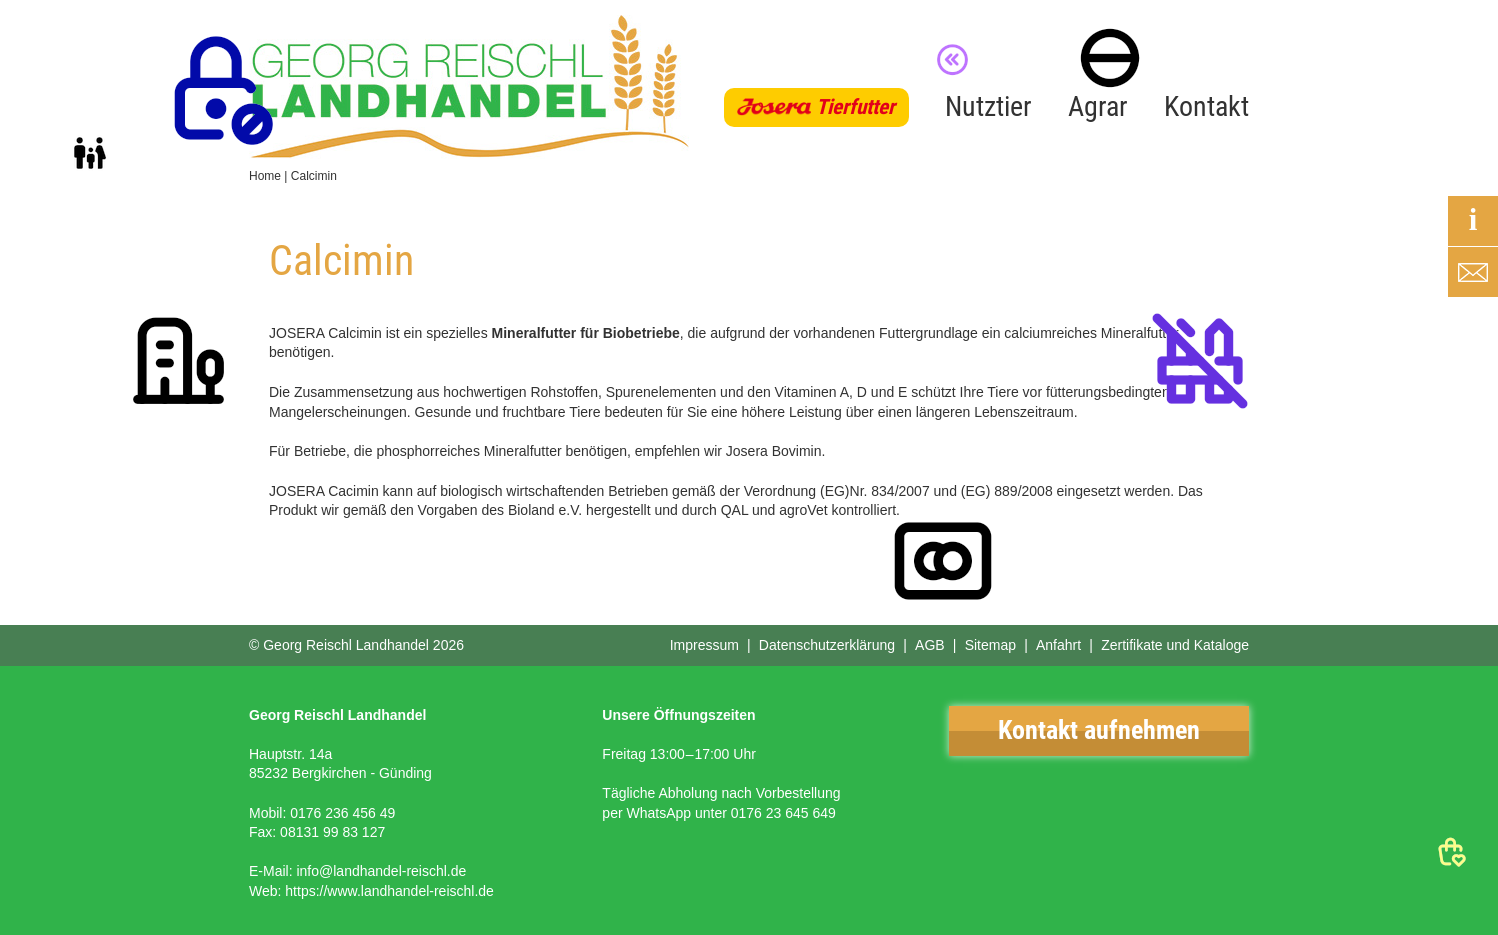  What do you see at coordinates (1200, 361) in the screenshot?
I see `disable boundary or perimeter settings` at bounding box center [1200, 361].